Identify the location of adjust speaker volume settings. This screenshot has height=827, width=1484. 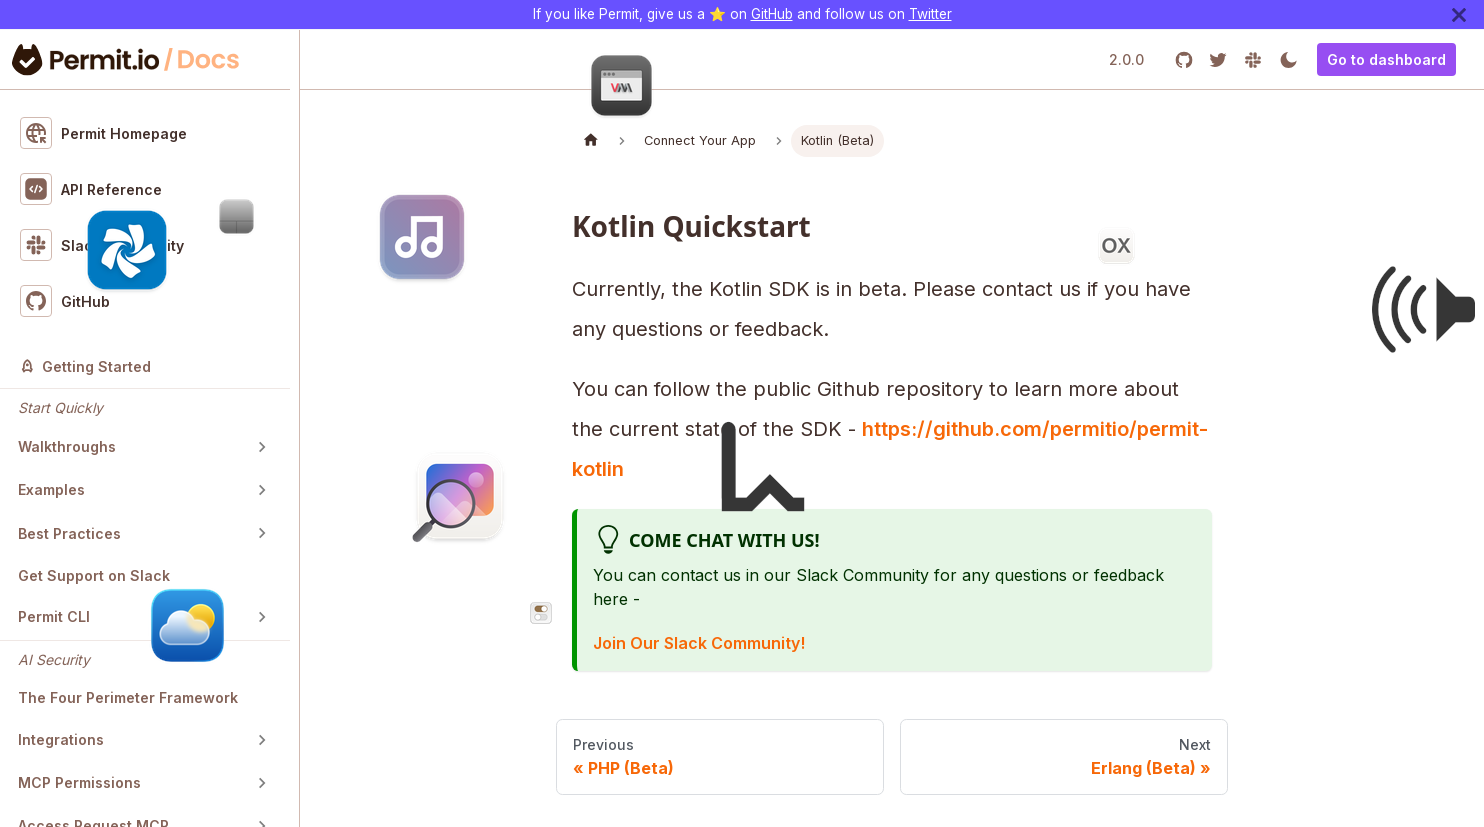
(1423, 309).